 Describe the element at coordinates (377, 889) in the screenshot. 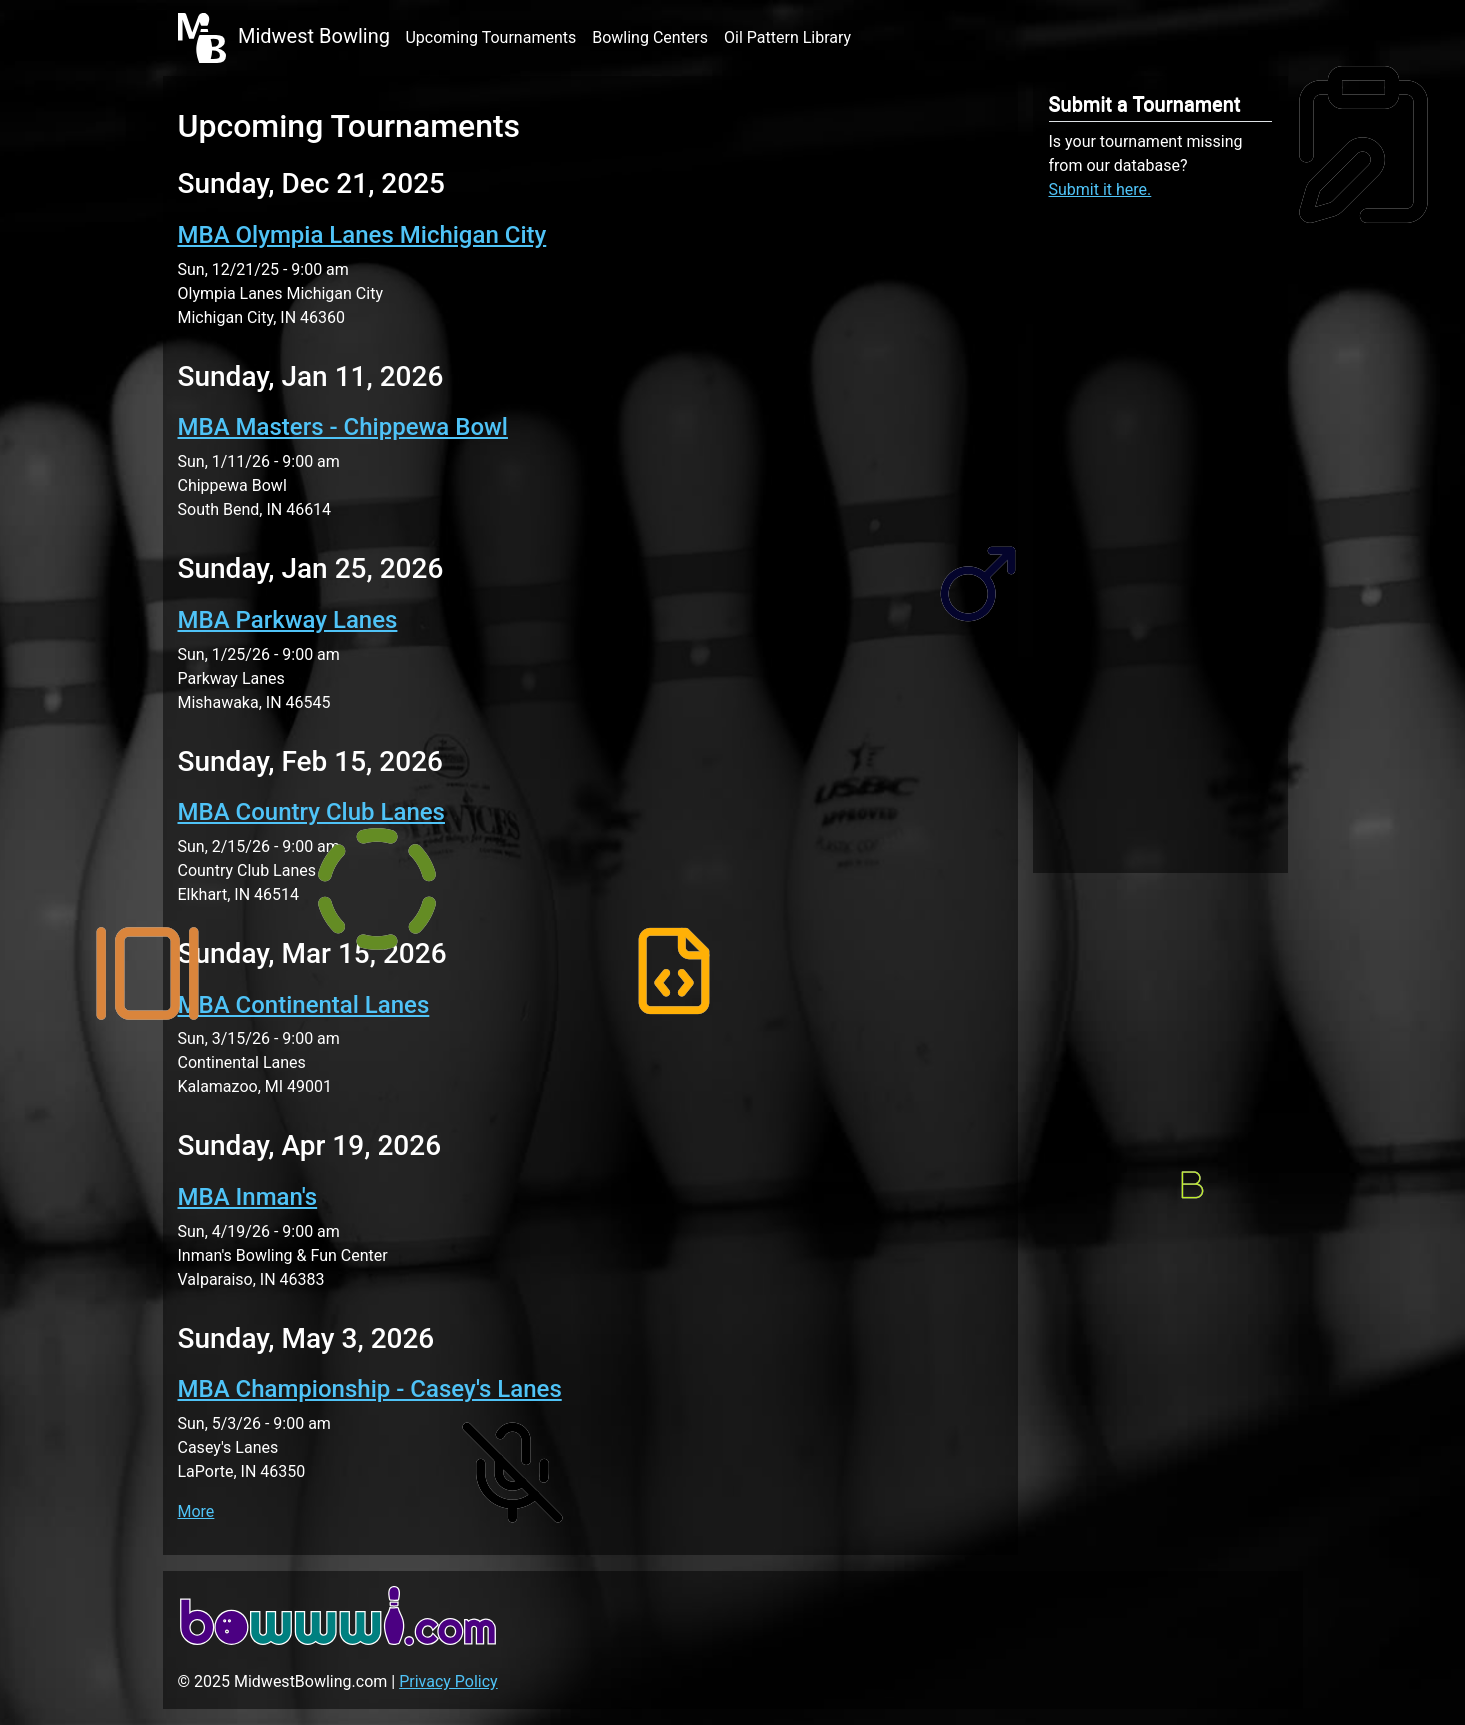

I see `indicates loading or processing in progress` at that location.